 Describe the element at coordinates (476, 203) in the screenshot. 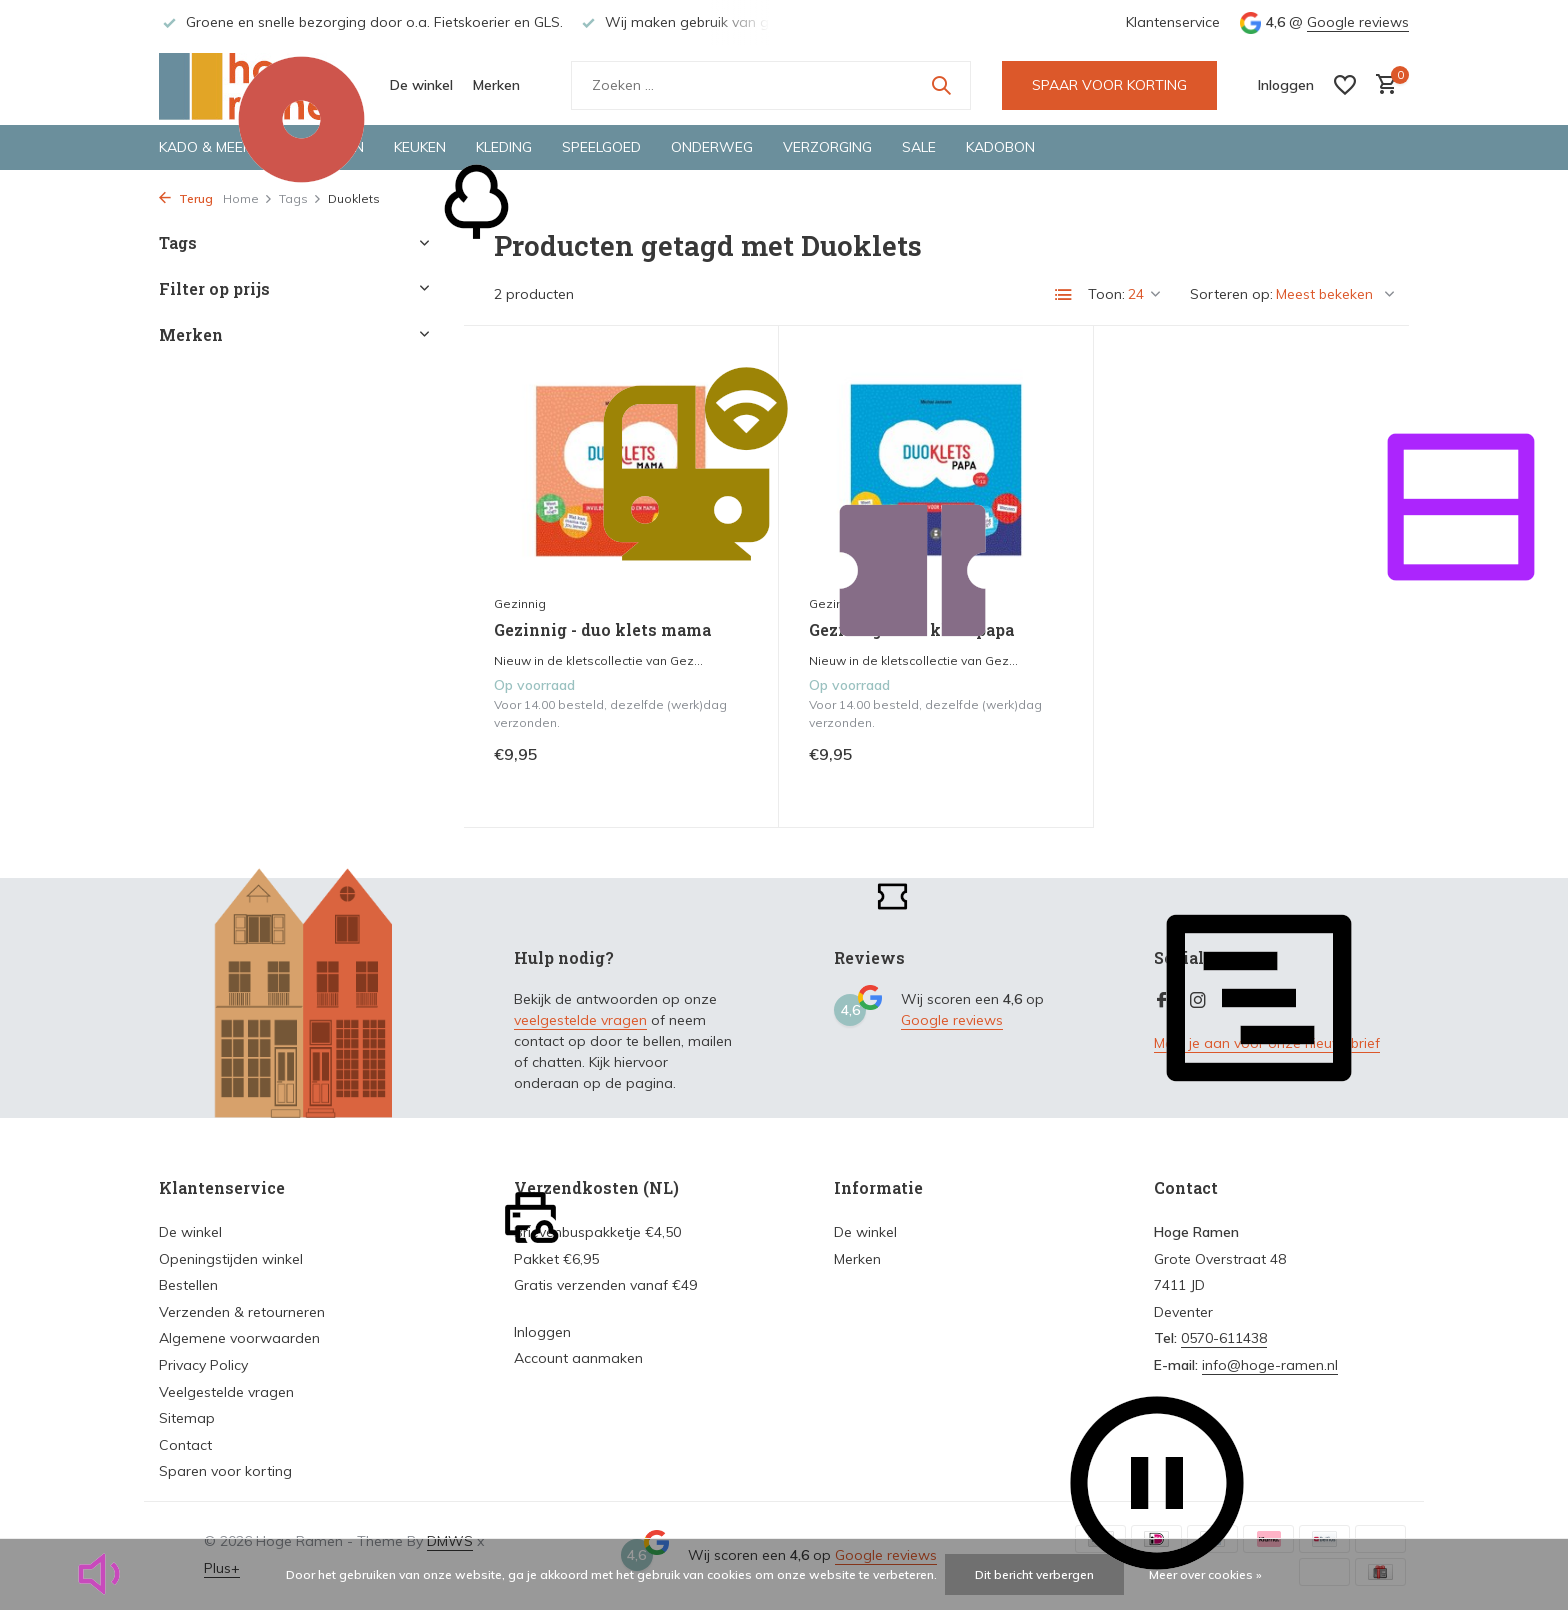

I see `access nature or environmental settings` at that location.